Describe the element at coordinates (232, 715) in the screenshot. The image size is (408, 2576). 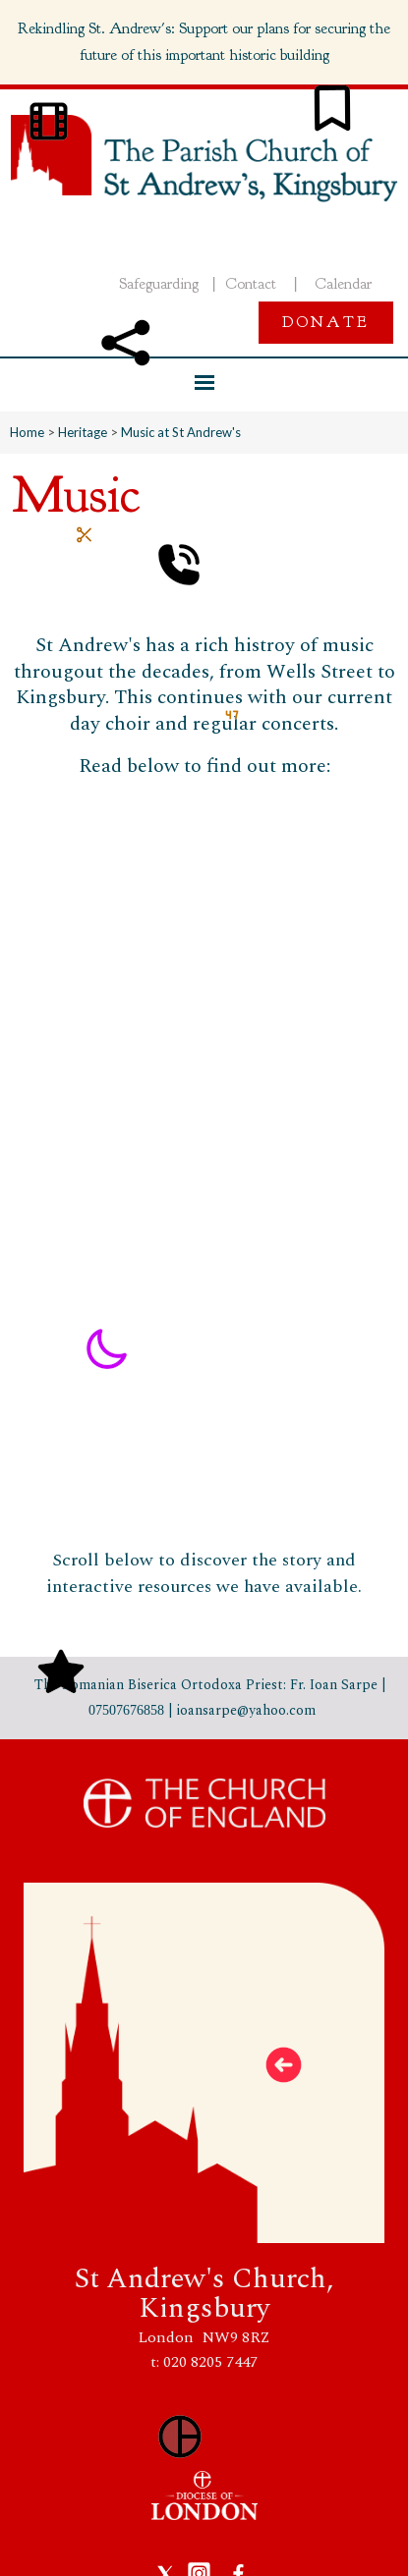
I see `indicates item number 47 in a list or sequence` at that location.